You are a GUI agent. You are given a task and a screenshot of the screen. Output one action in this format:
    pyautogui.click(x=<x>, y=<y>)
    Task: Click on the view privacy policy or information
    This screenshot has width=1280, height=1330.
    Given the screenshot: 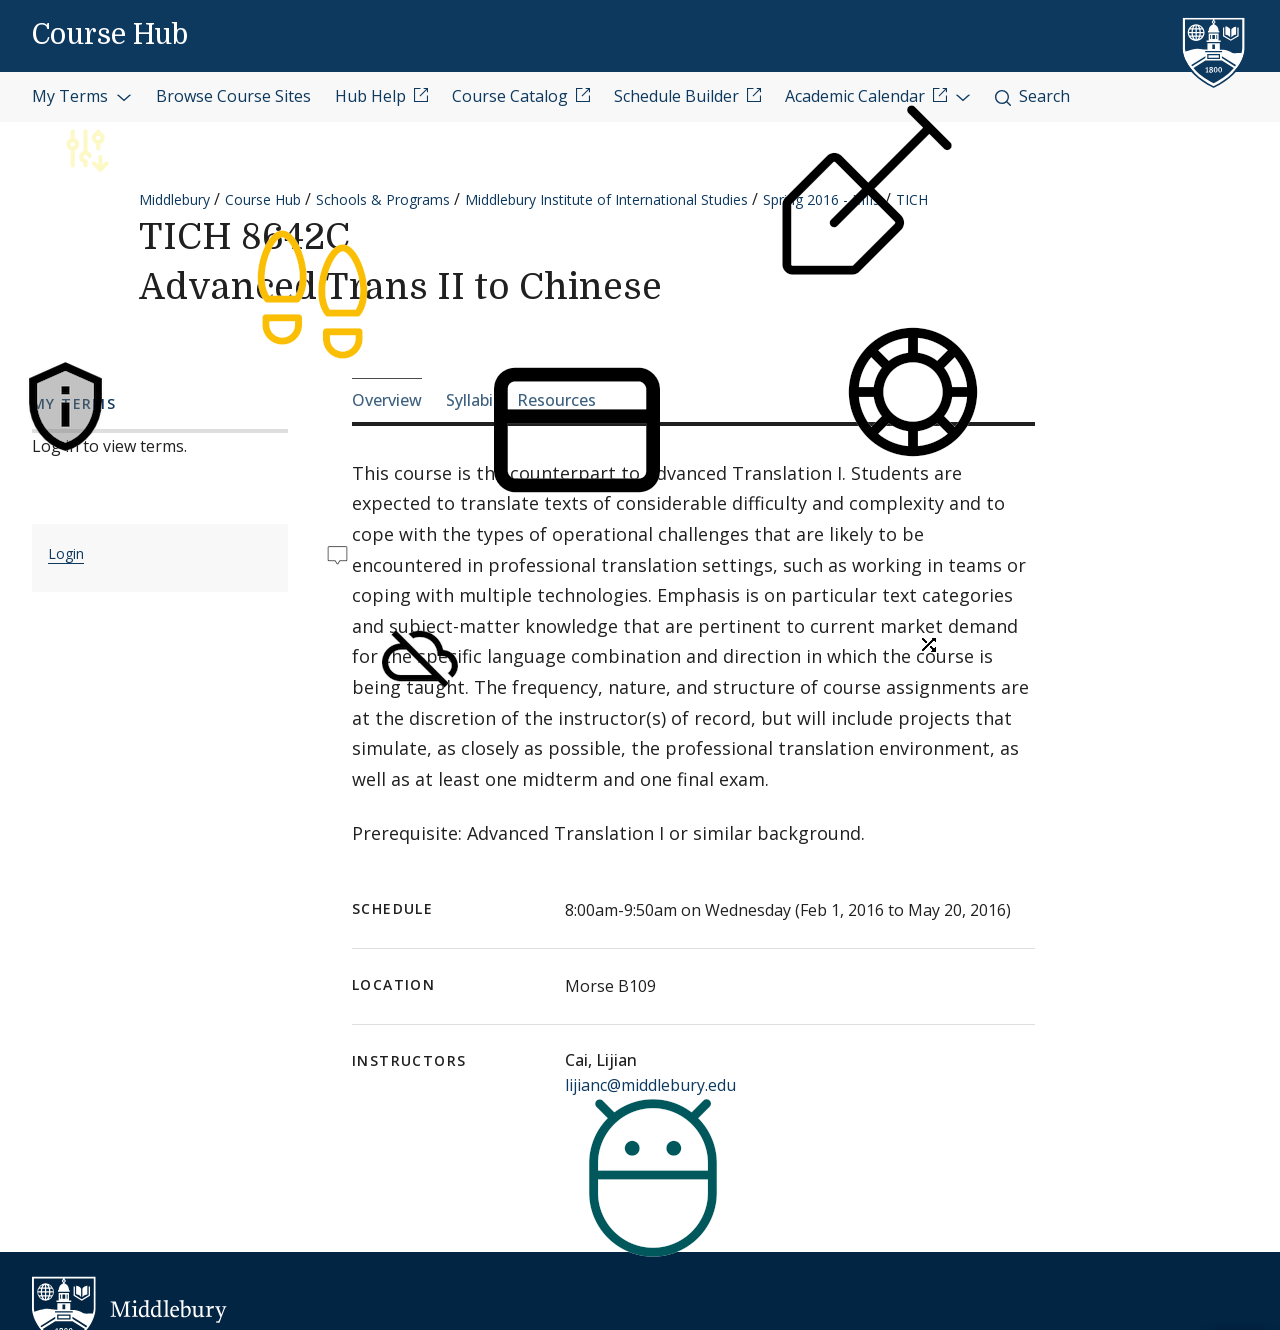 What is the action you would take?
    pyautogui.click(x=65, y=406)
    